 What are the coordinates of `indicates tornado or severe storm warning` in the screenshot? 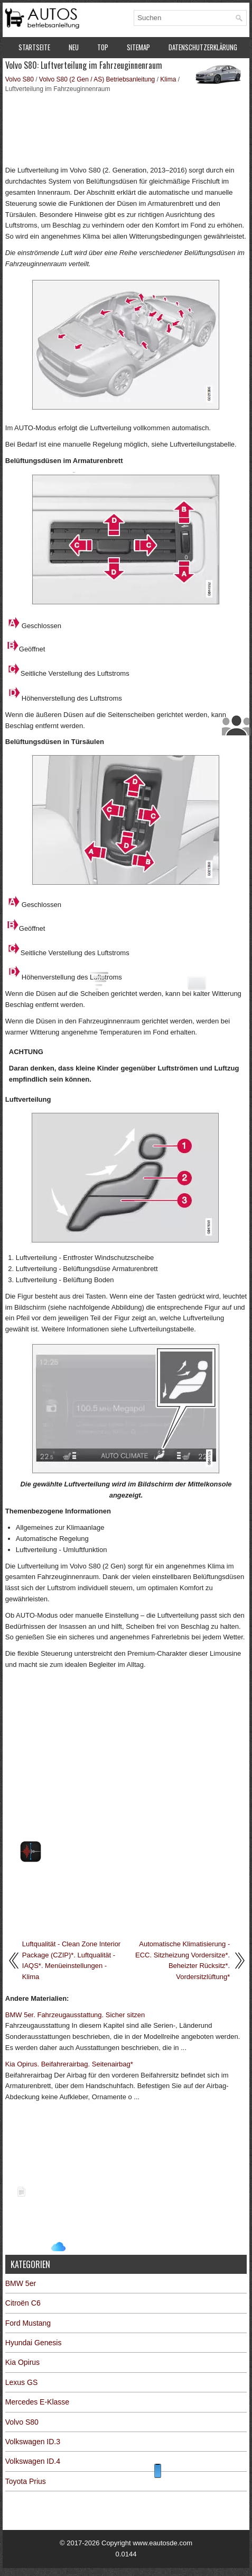 It's located at (98, 981).